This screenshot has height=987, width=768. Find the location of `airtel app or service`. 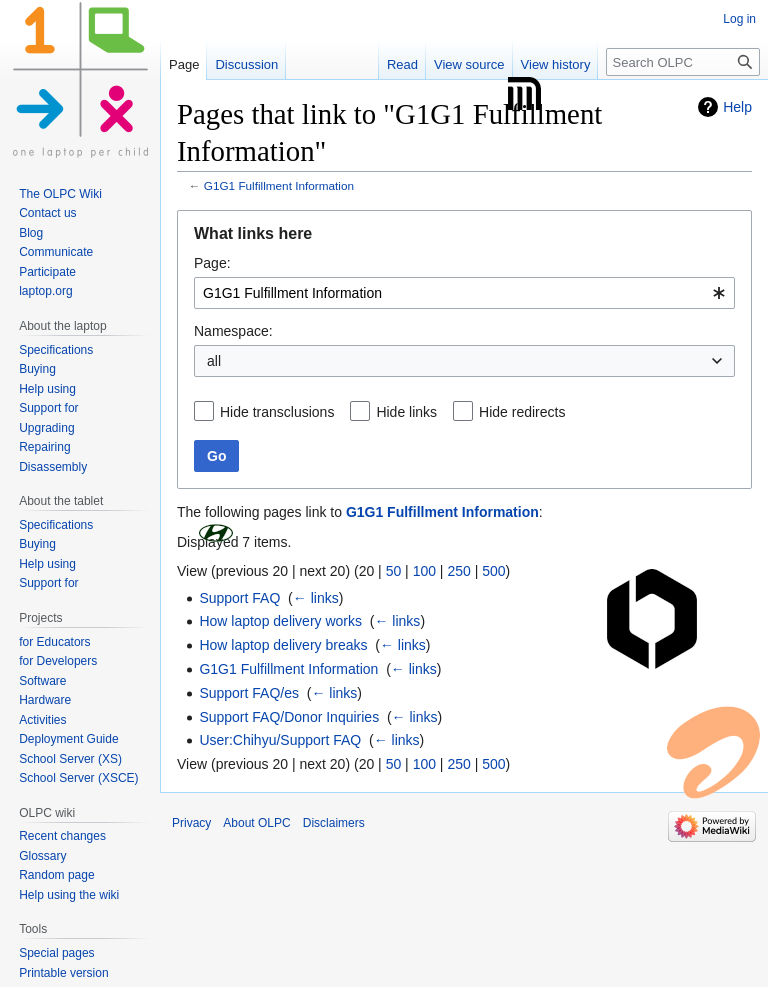

airtel app or service is located at coordinates (713, 752).